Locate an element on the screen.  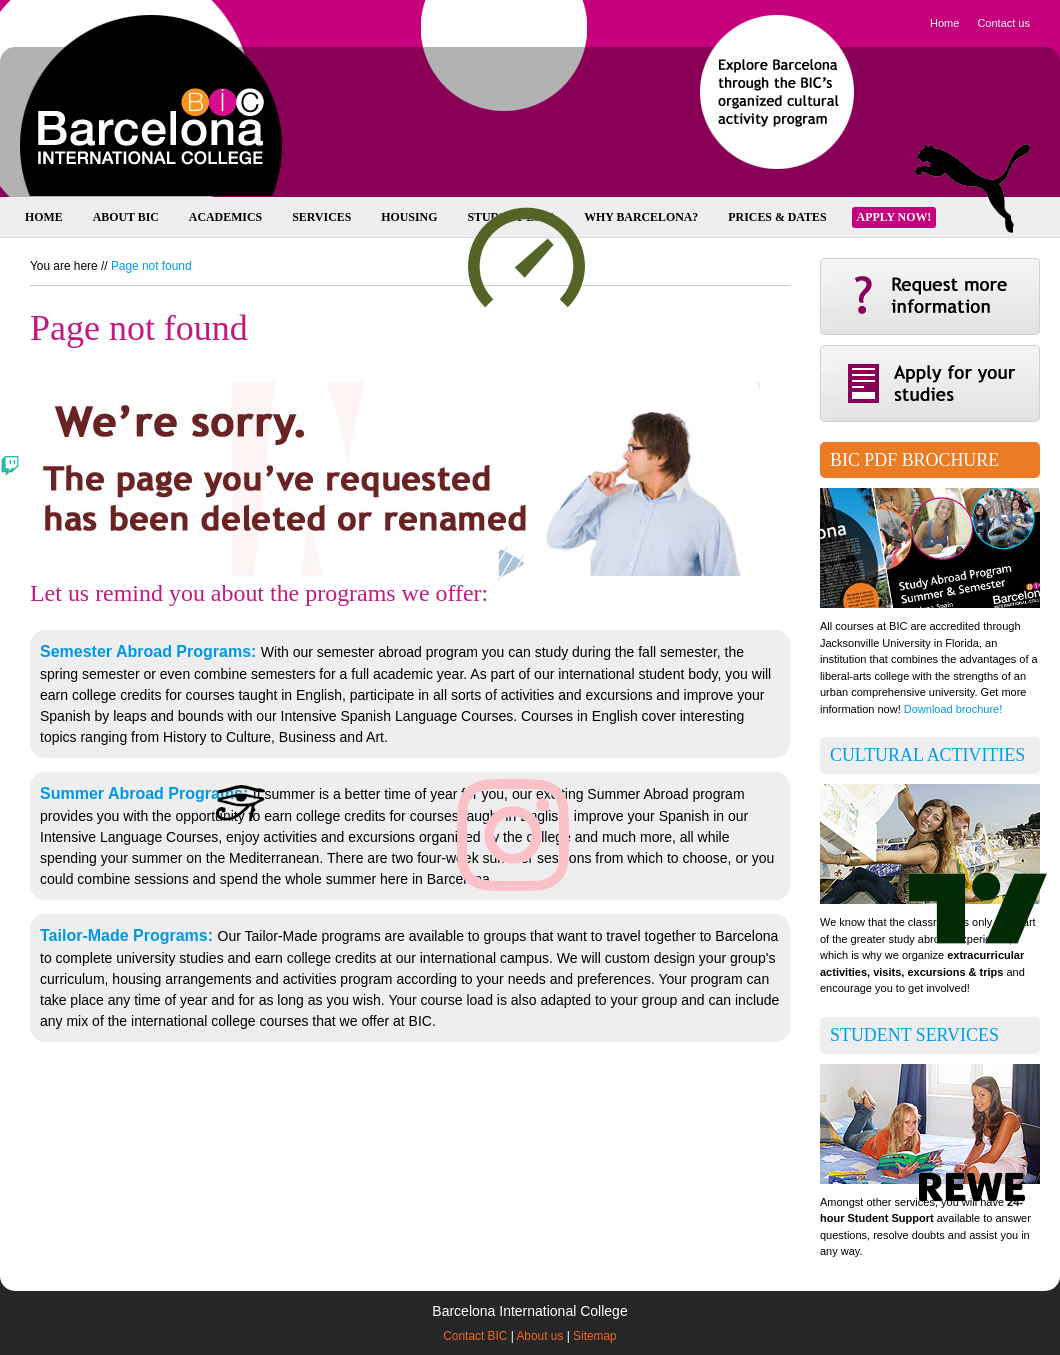
open the REWE grocery store app is located at coordinates (972, 1187).